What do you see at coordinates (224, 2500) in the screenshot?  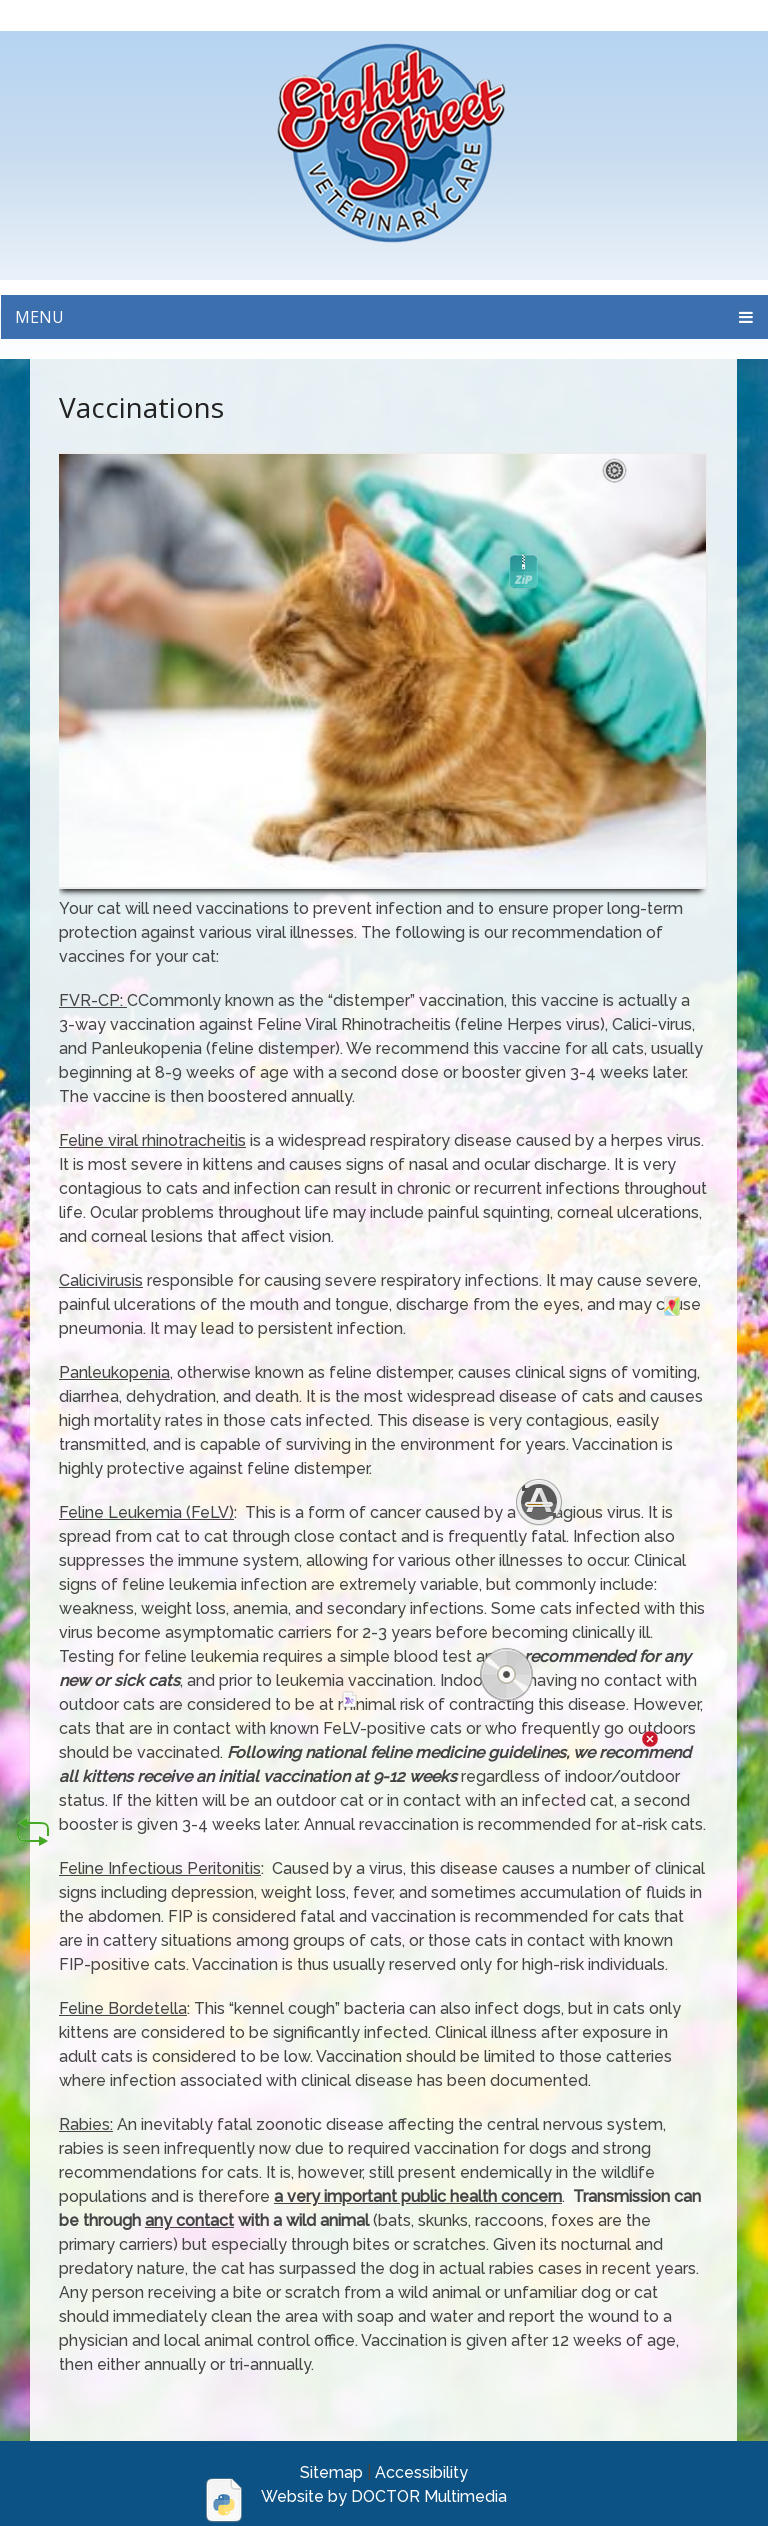 I see `a python 3 script or source file` at bounding box center [224, 2500].